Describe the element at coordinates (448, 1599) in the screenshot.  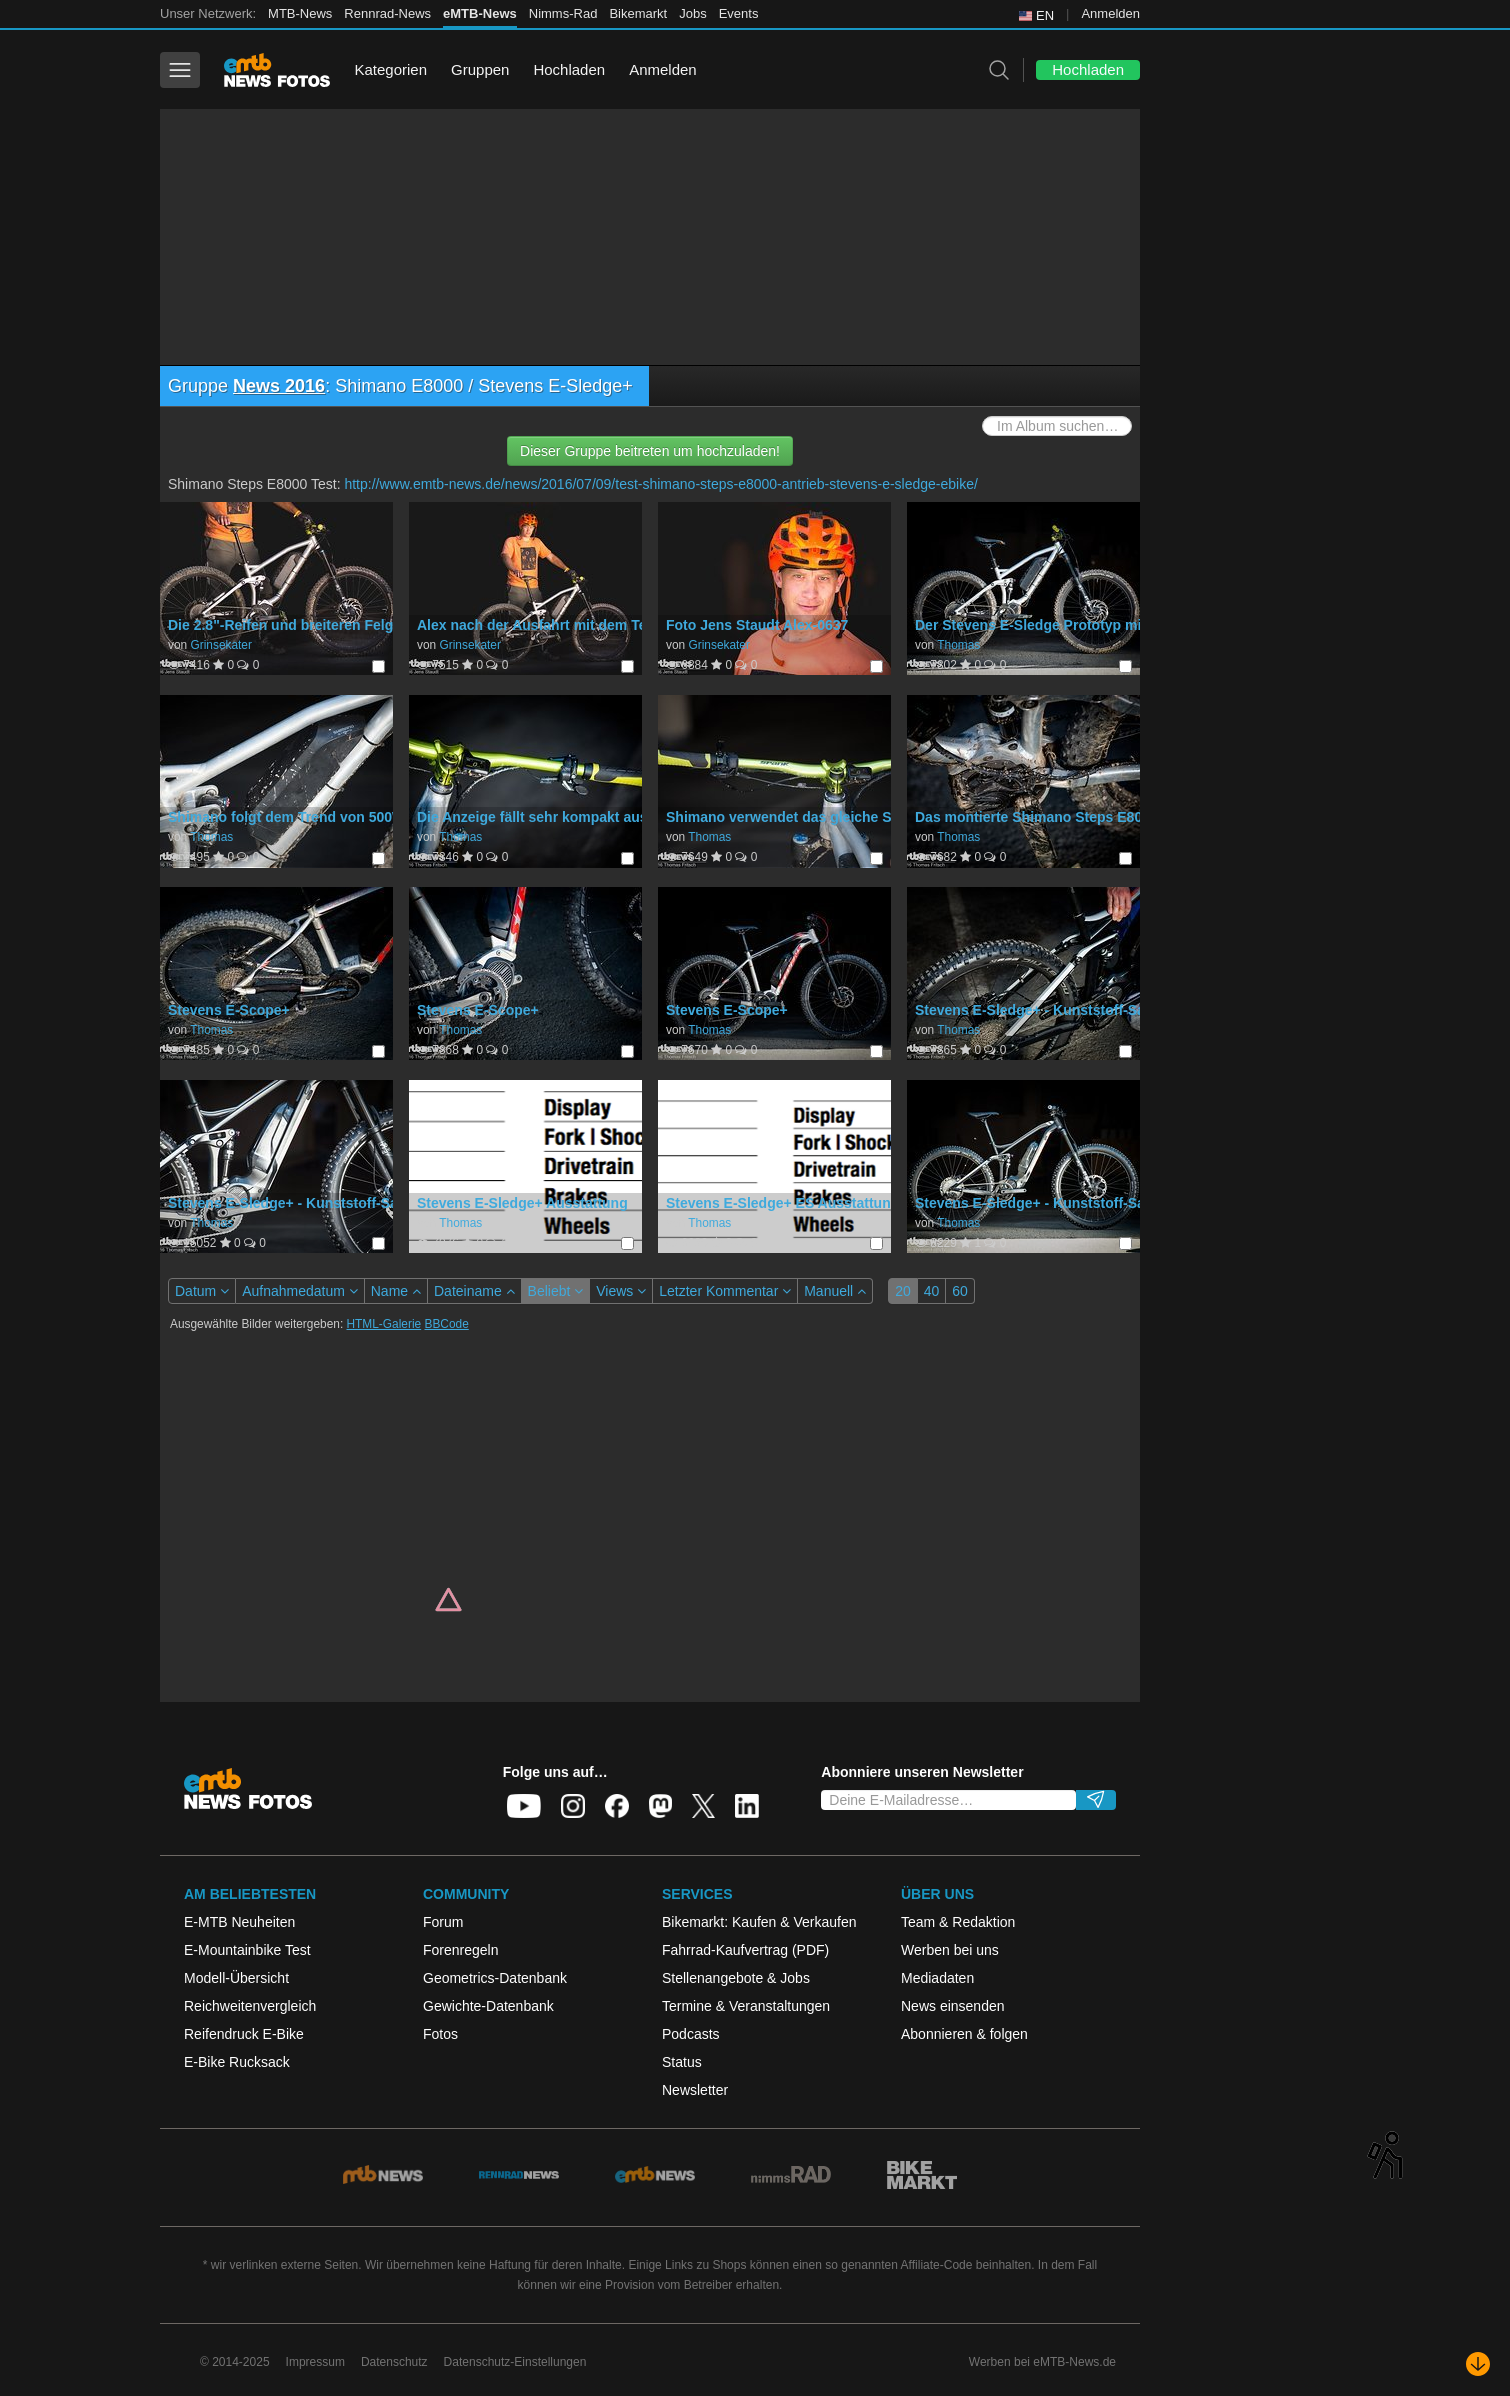
I see `visit zeit/vercel website or documentation` at that location.